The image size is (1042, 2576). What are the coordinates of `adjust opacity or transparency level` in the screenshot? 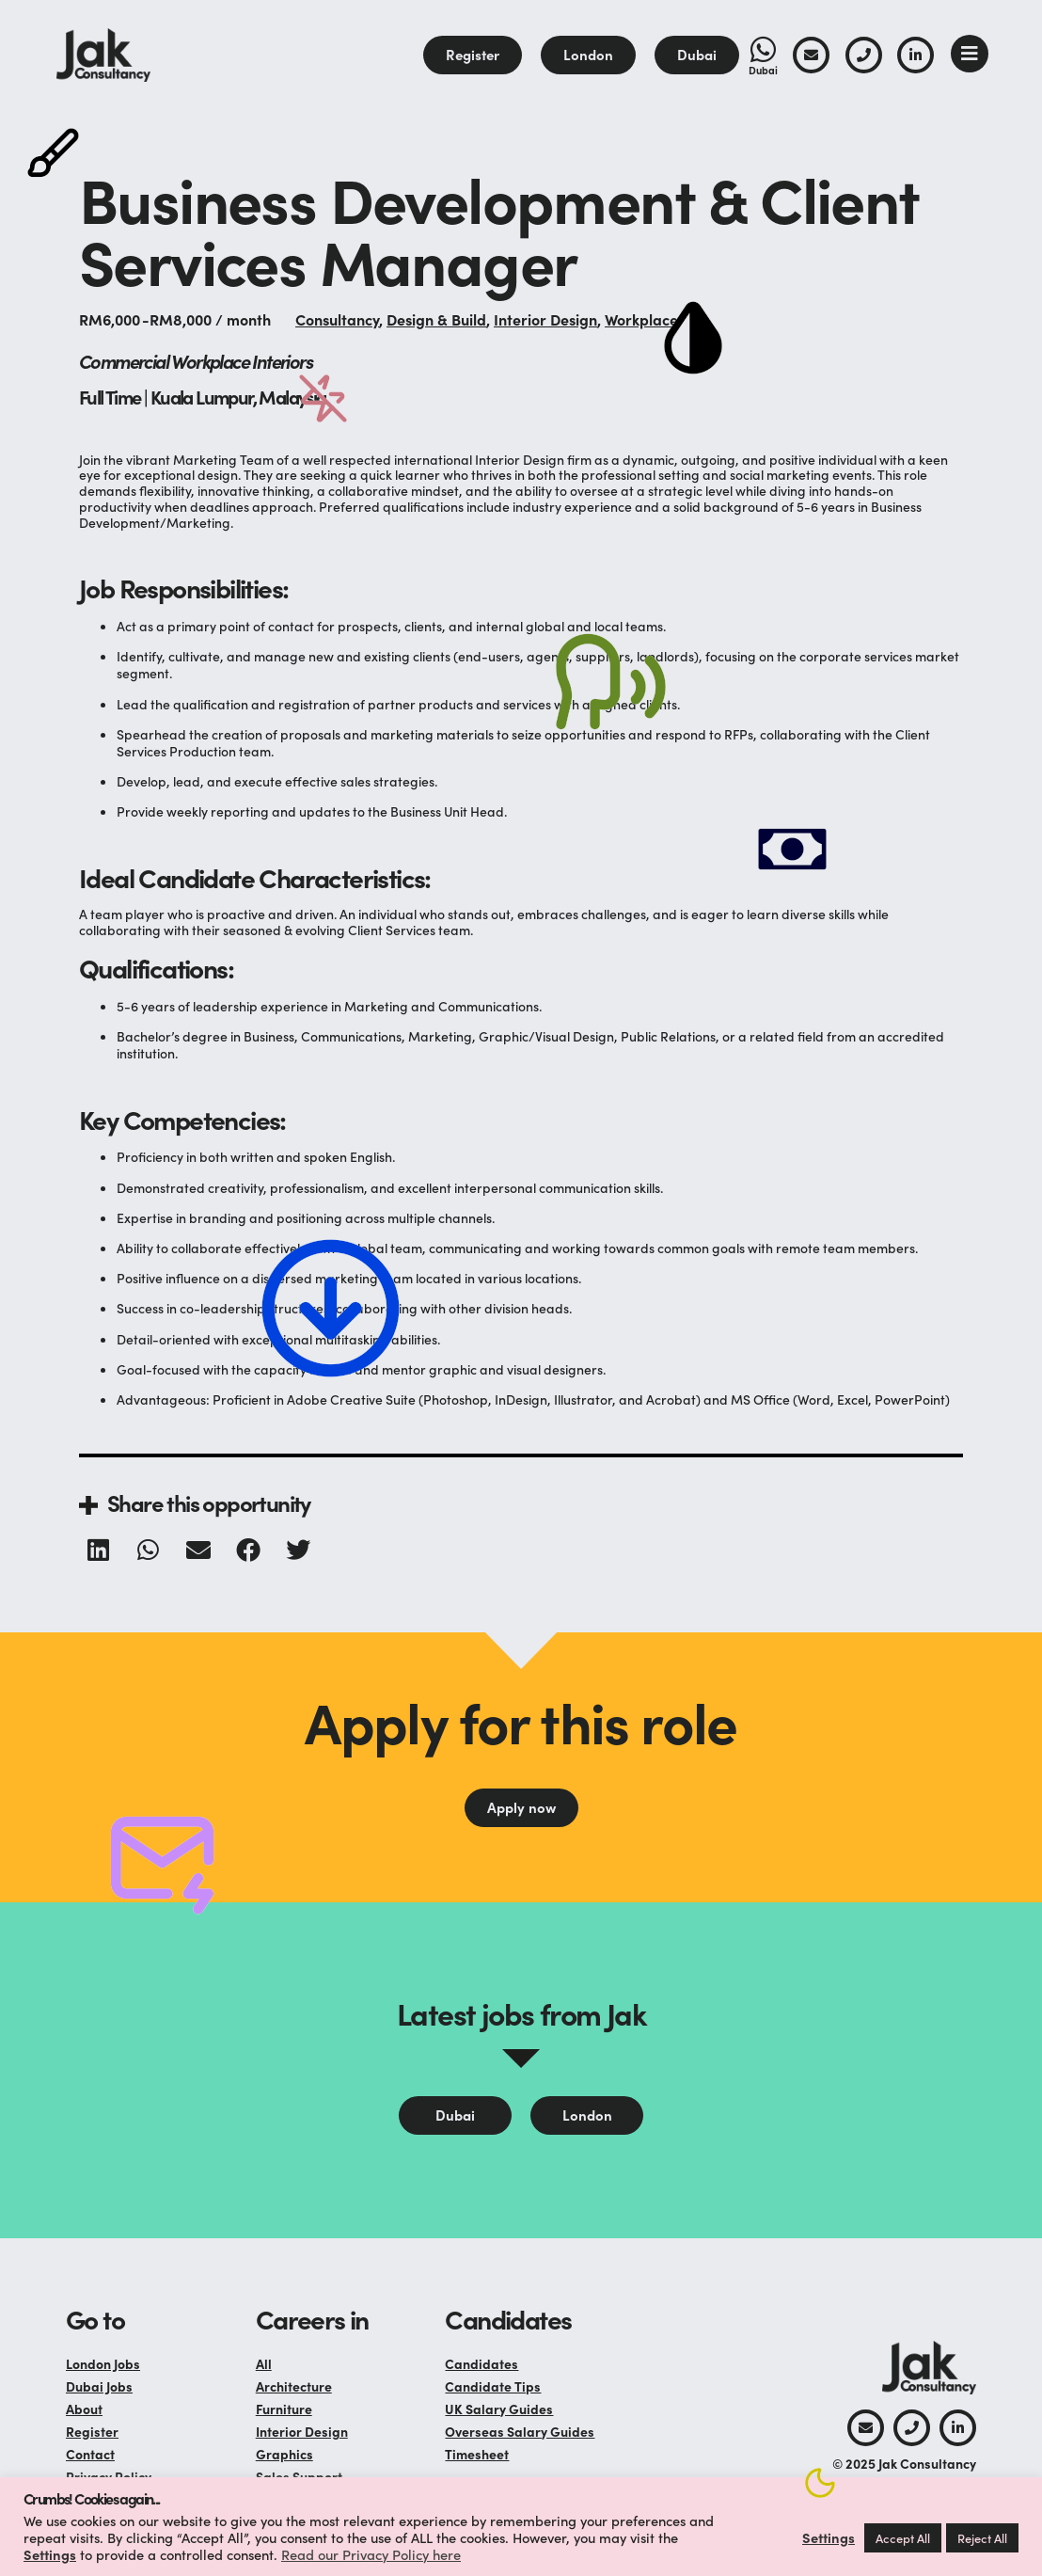 It's located at (693, 338).